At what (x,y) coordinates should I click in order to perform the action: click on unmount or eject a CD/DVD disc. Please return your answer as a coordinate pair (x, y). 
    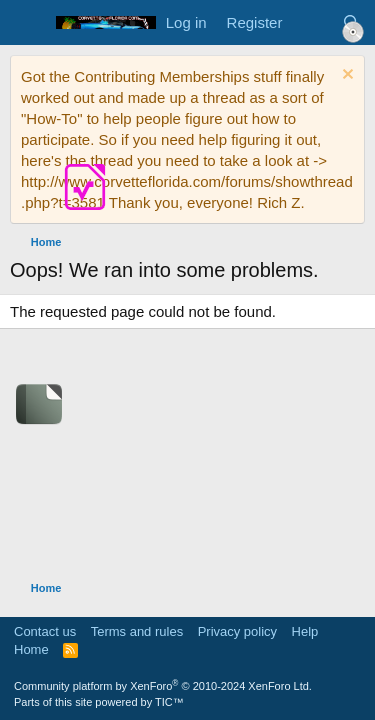
    Looking at the image, I should click on (353, 32).